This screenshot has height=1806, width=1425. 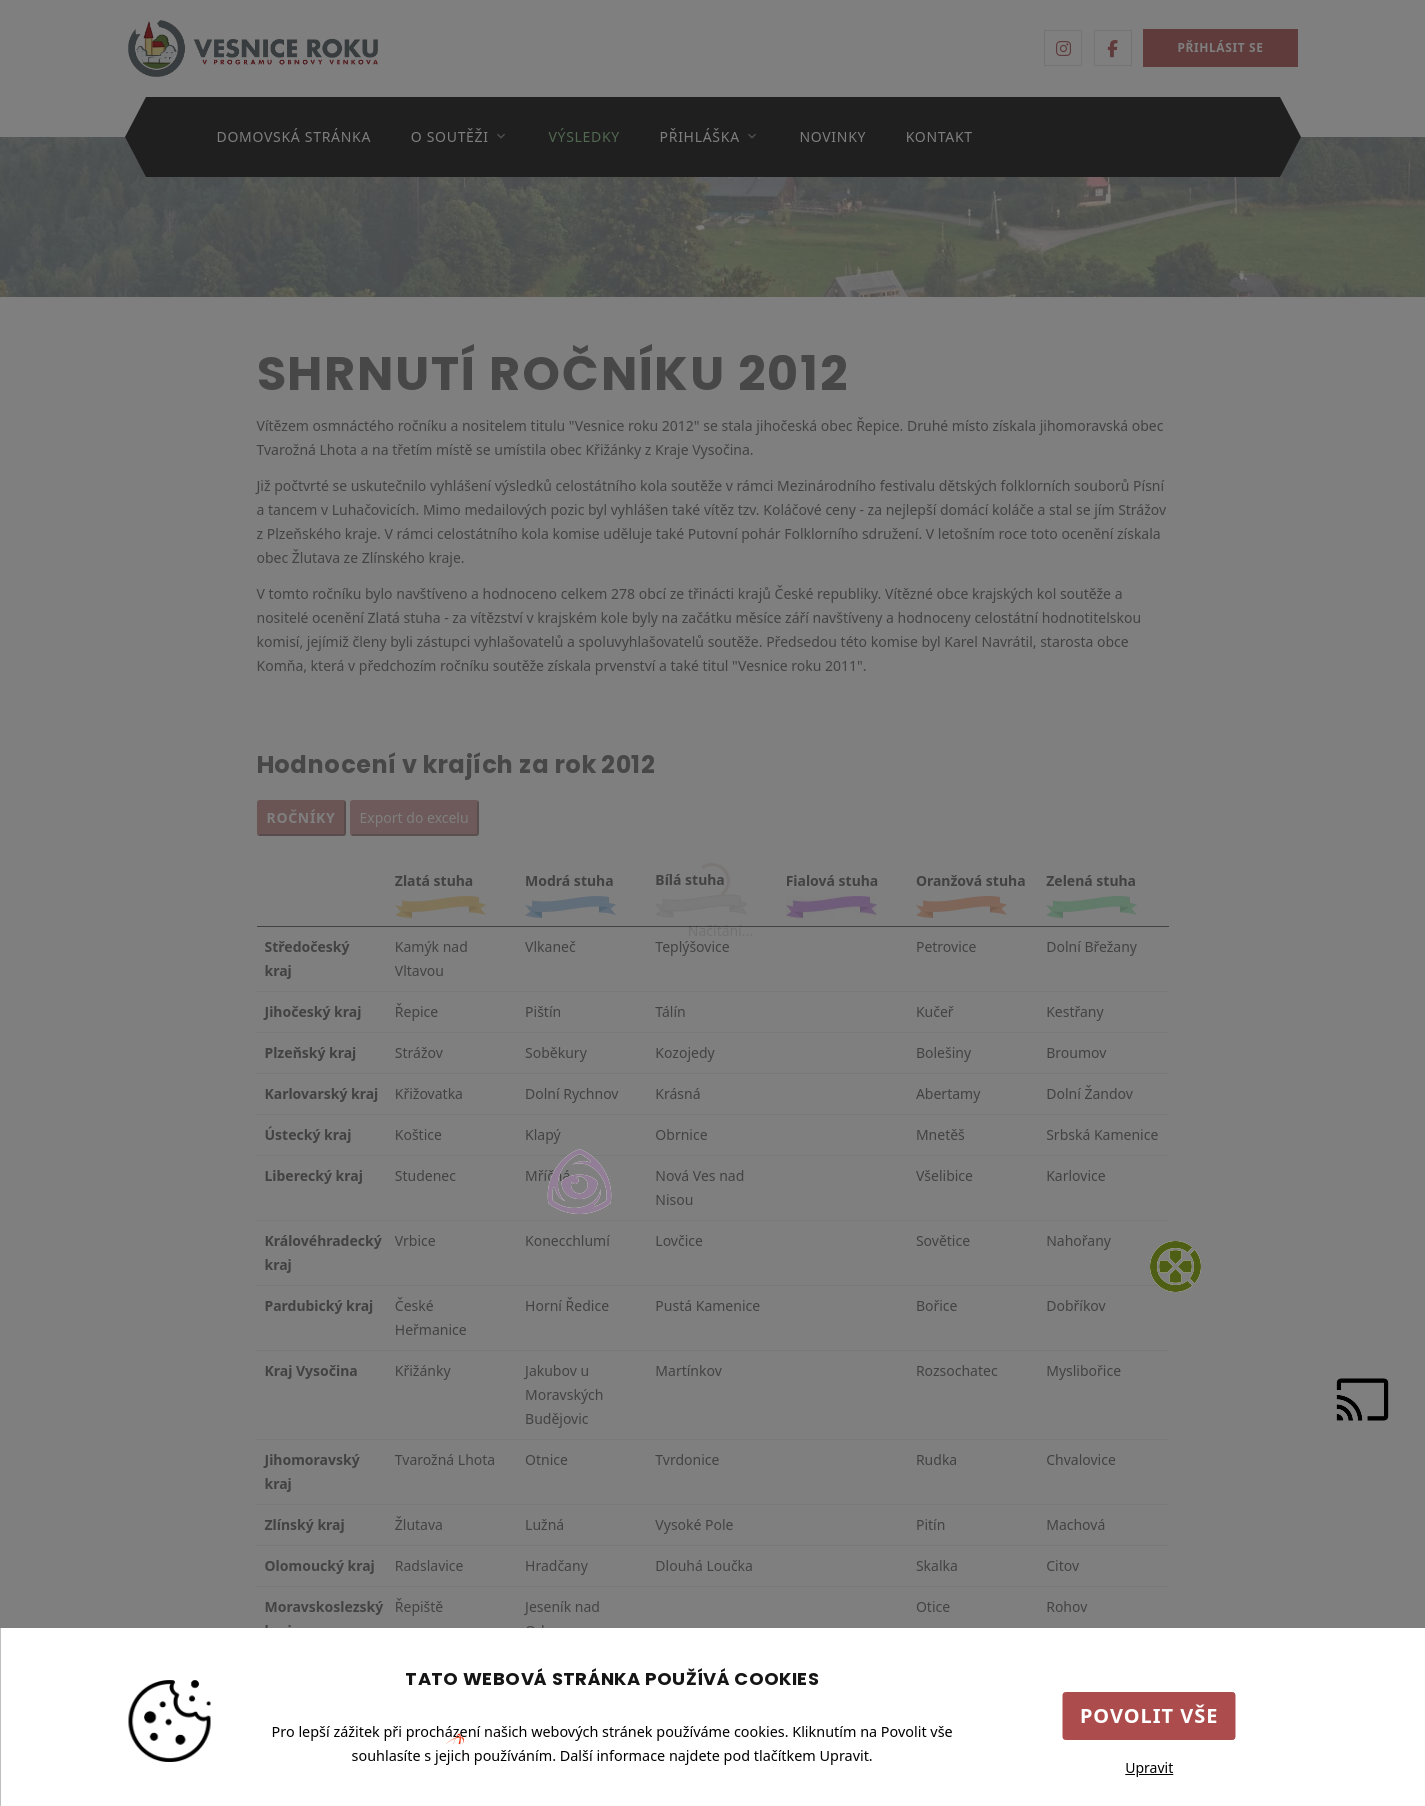 What do you see at coordinates (1362, 1399) in the screenshot?
I see `cast media to a chromecast device` at bounding box center [1362, 1399].